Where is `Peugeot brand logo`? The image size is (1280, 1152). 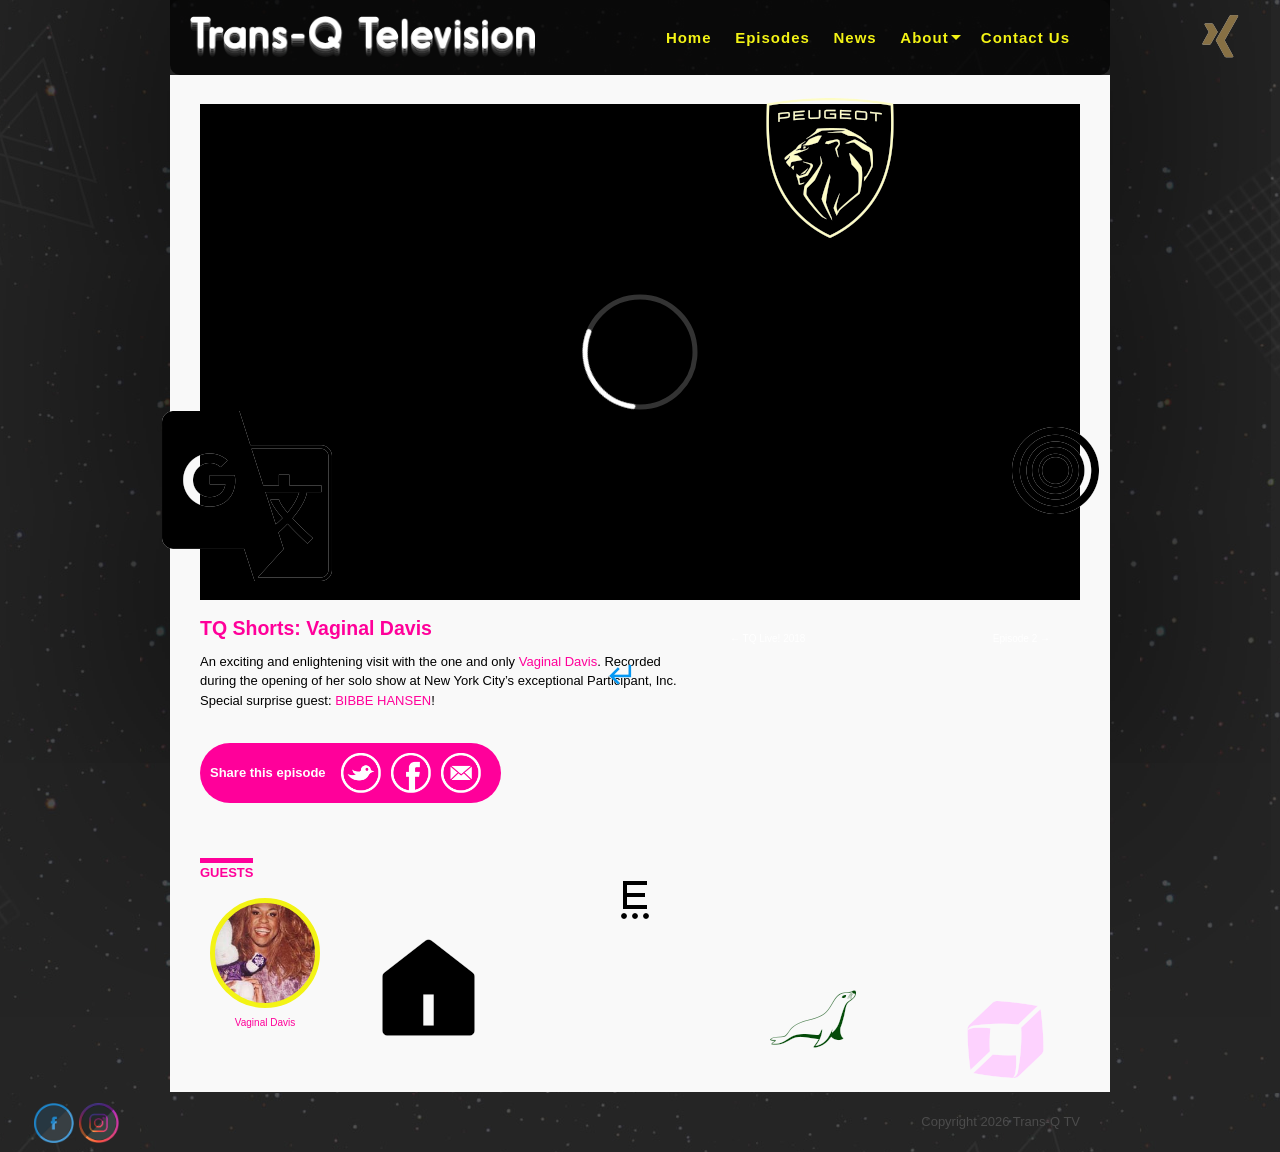
Peugeot brand logo is located at coordinates (830, 168).